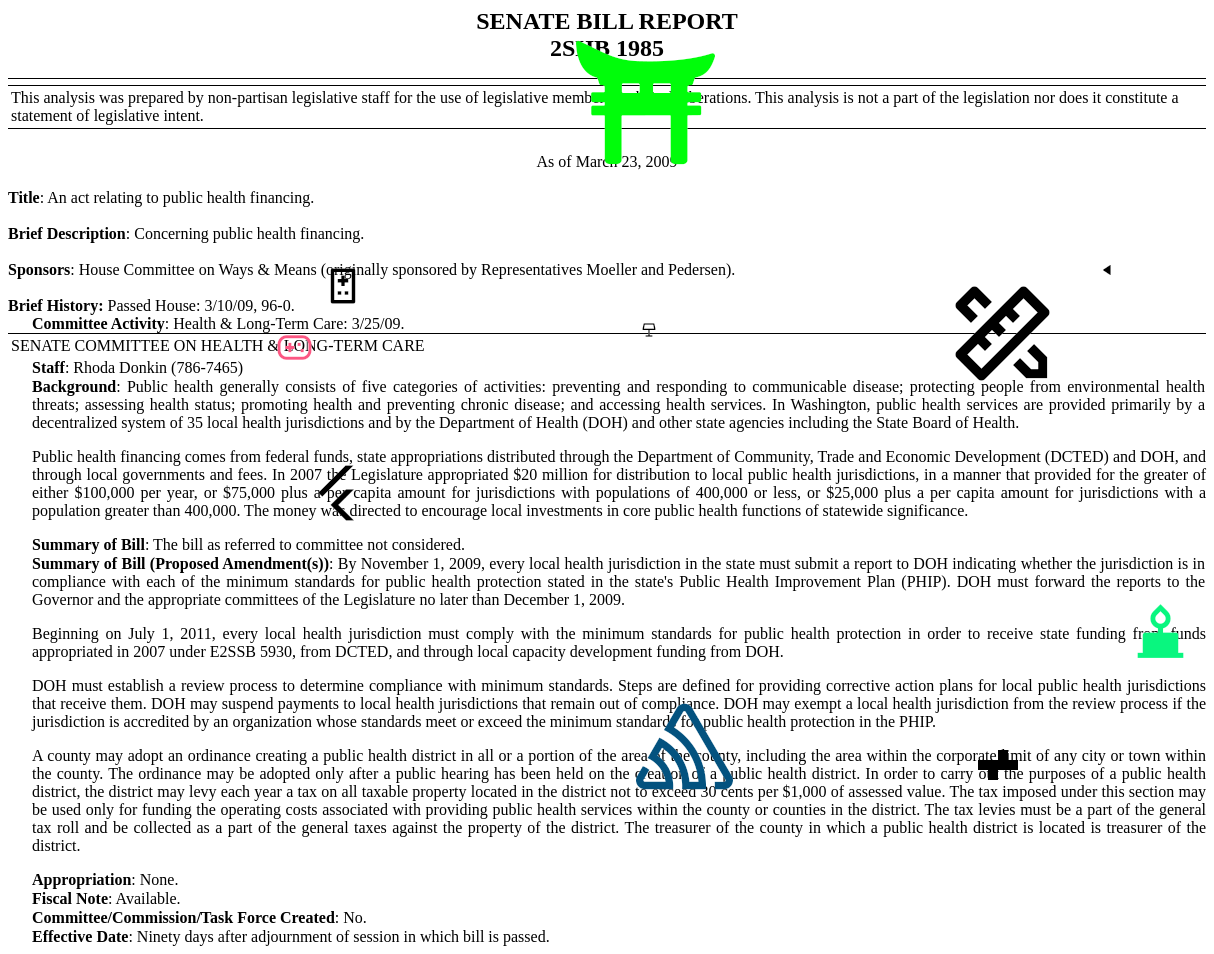  Describe the element at coordinates (684, 746) in the screenshot. I see `link to Sentry error monitoring service` at that location.